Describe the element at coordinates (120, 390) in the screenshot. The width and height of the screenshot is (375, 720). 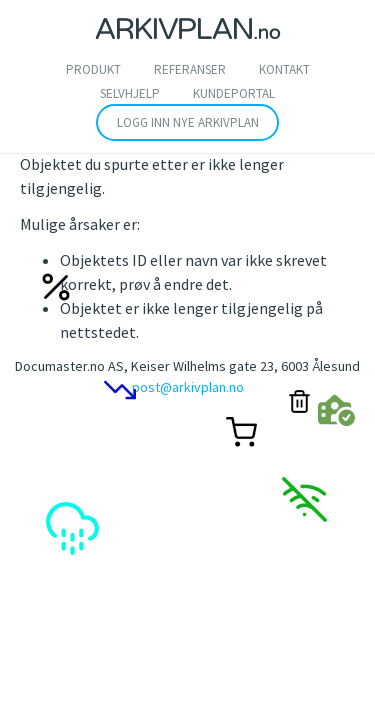
I see `indicates a downward trend or declining metrics` at that location.